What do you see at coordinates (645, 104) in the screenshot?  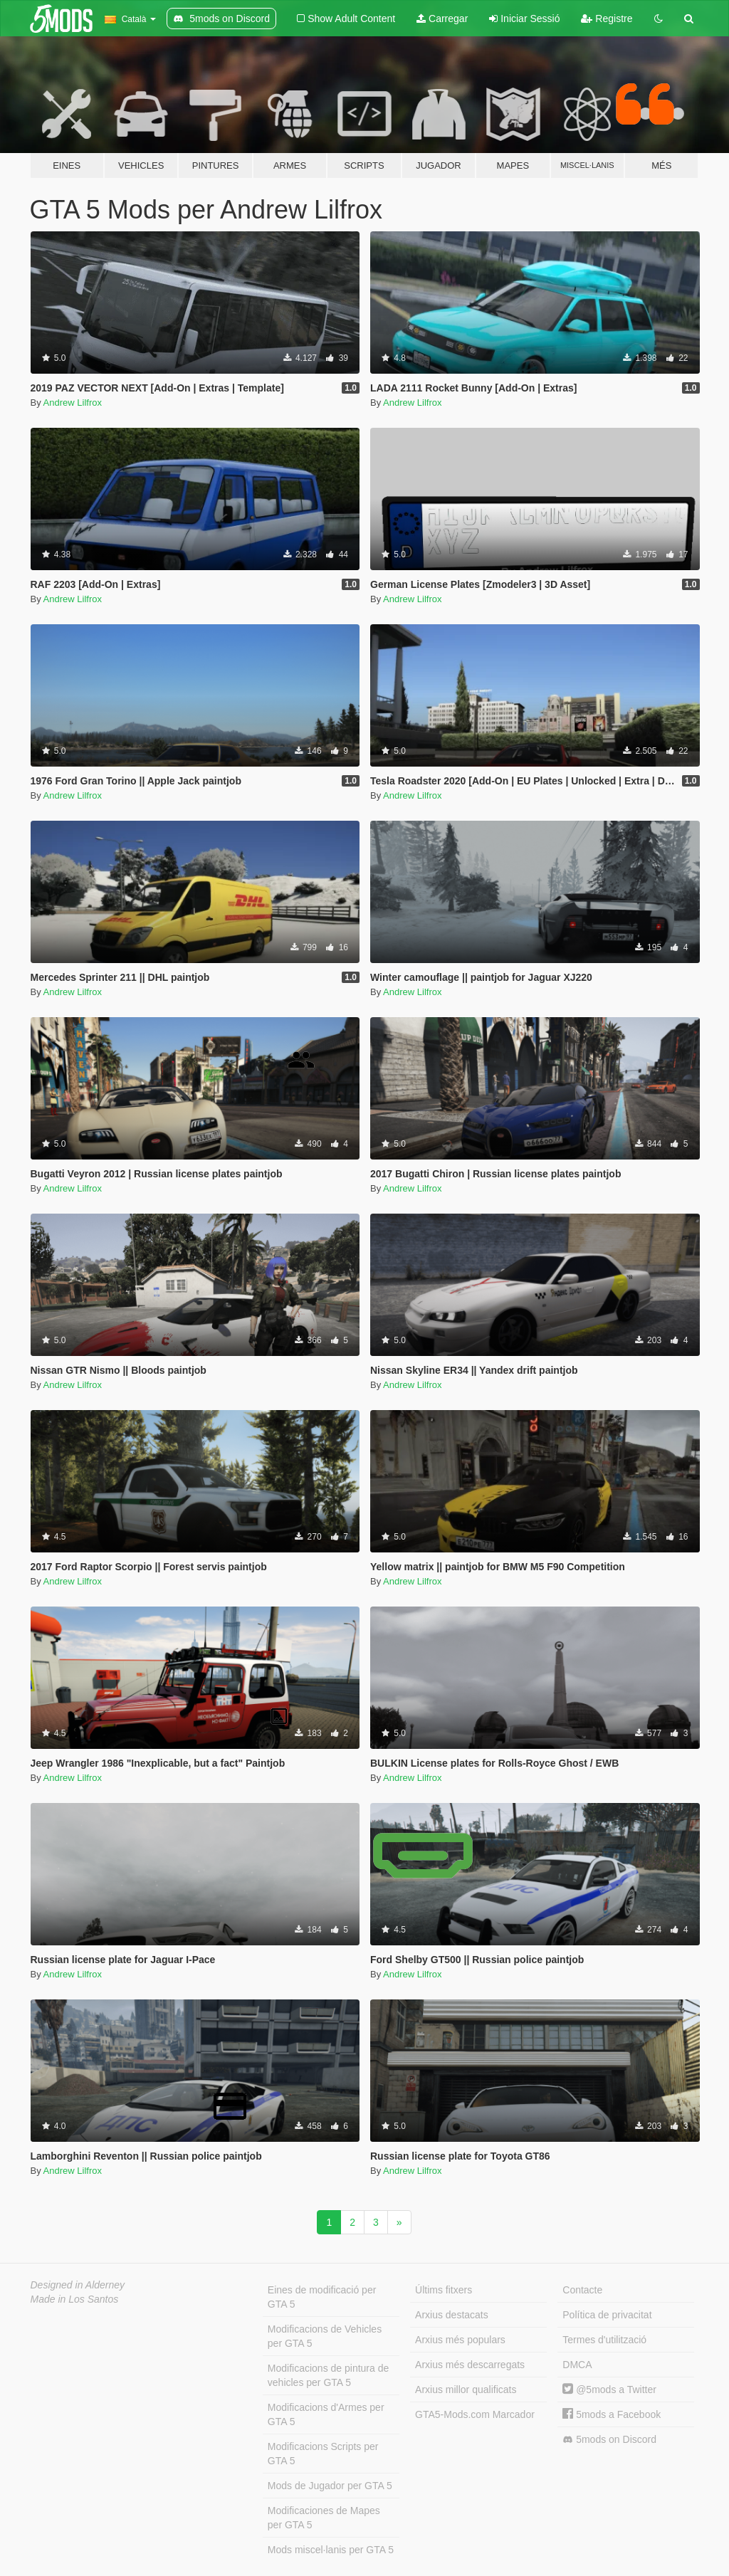 I see `insert a block quote` at bounding box center [645, 104].